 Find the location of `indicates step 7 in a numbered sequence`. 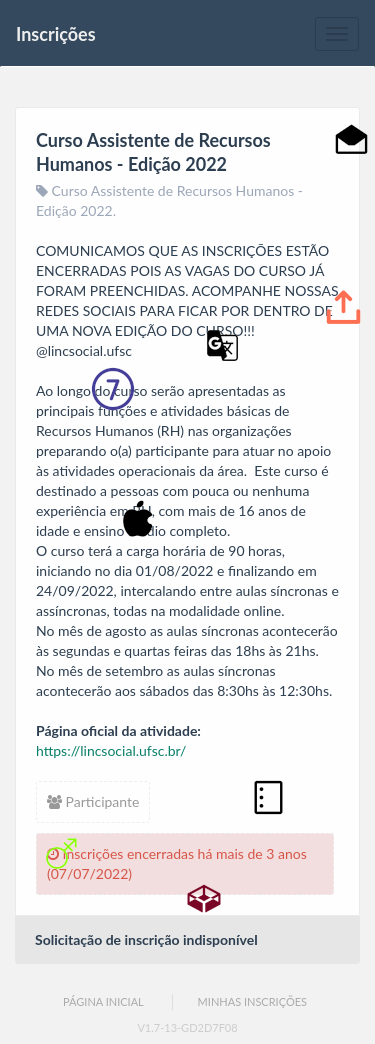

indicates step 7 in a numbered sequence is located at coordinates (113, 389).